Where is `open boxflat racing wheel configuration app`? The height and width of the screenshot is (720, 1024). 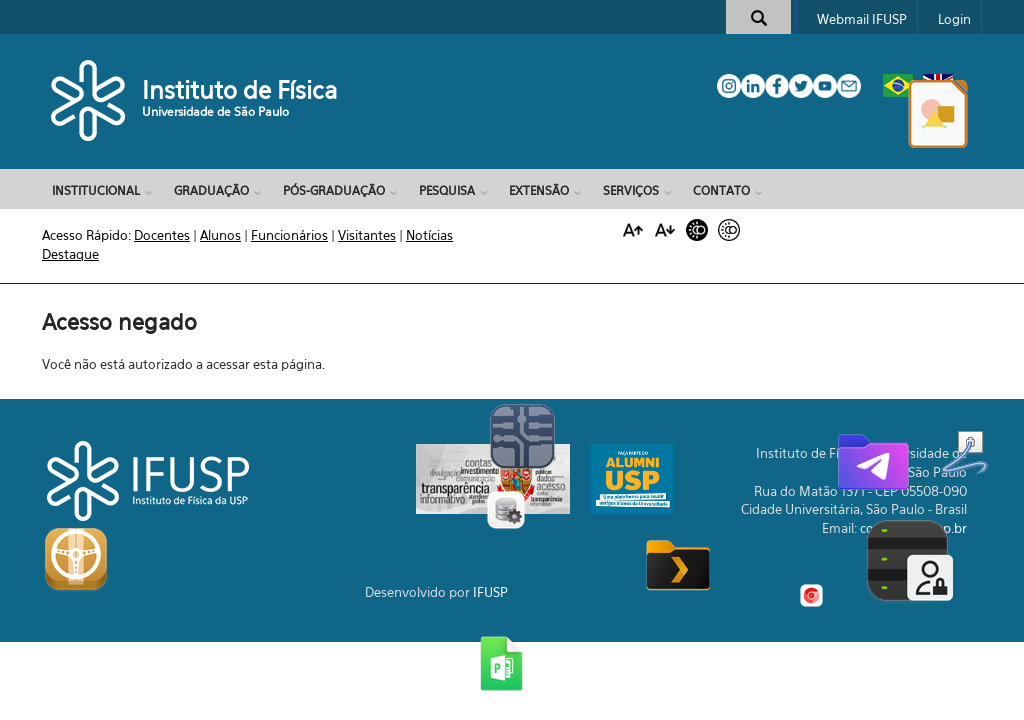 open boxflat racing wheel configuration app is located at coordinates (76, 559).